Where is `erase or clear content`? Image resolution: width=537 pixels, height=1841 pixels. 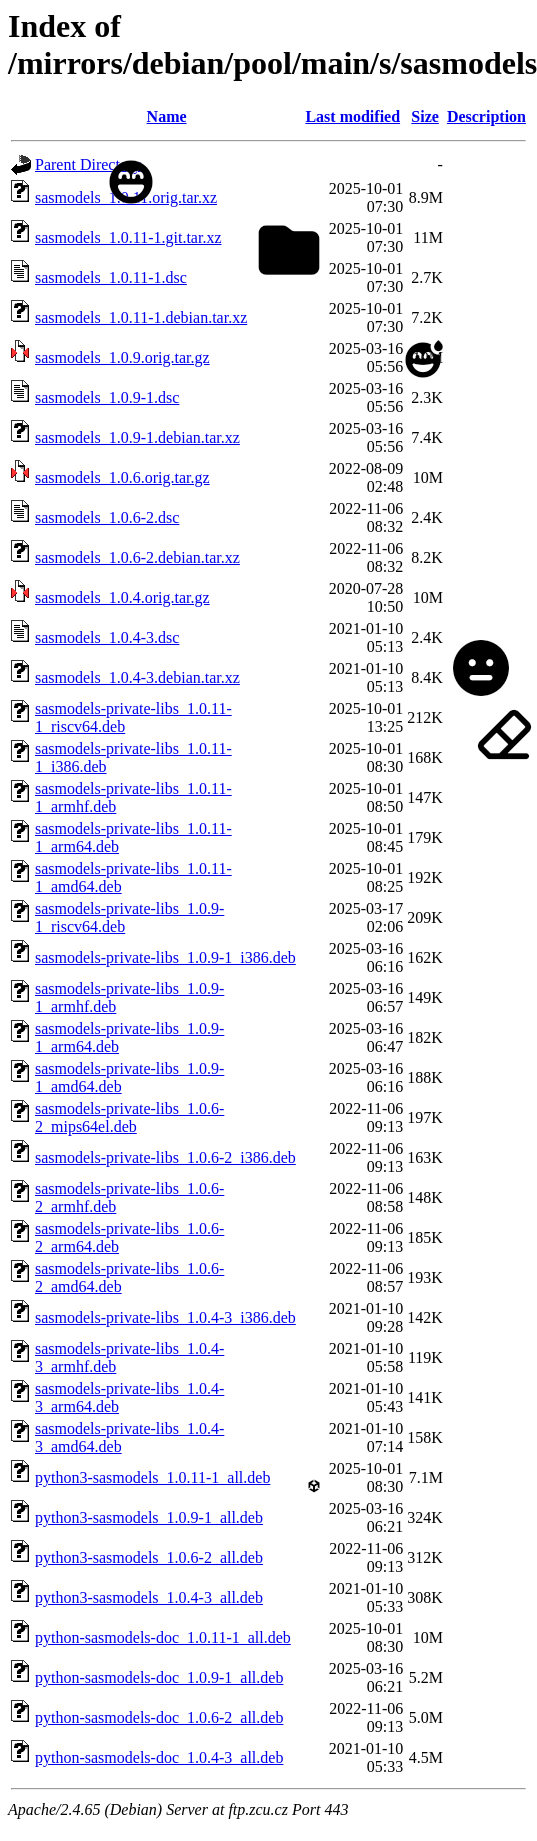
erase or clear content is located at coordinates (504, 734).